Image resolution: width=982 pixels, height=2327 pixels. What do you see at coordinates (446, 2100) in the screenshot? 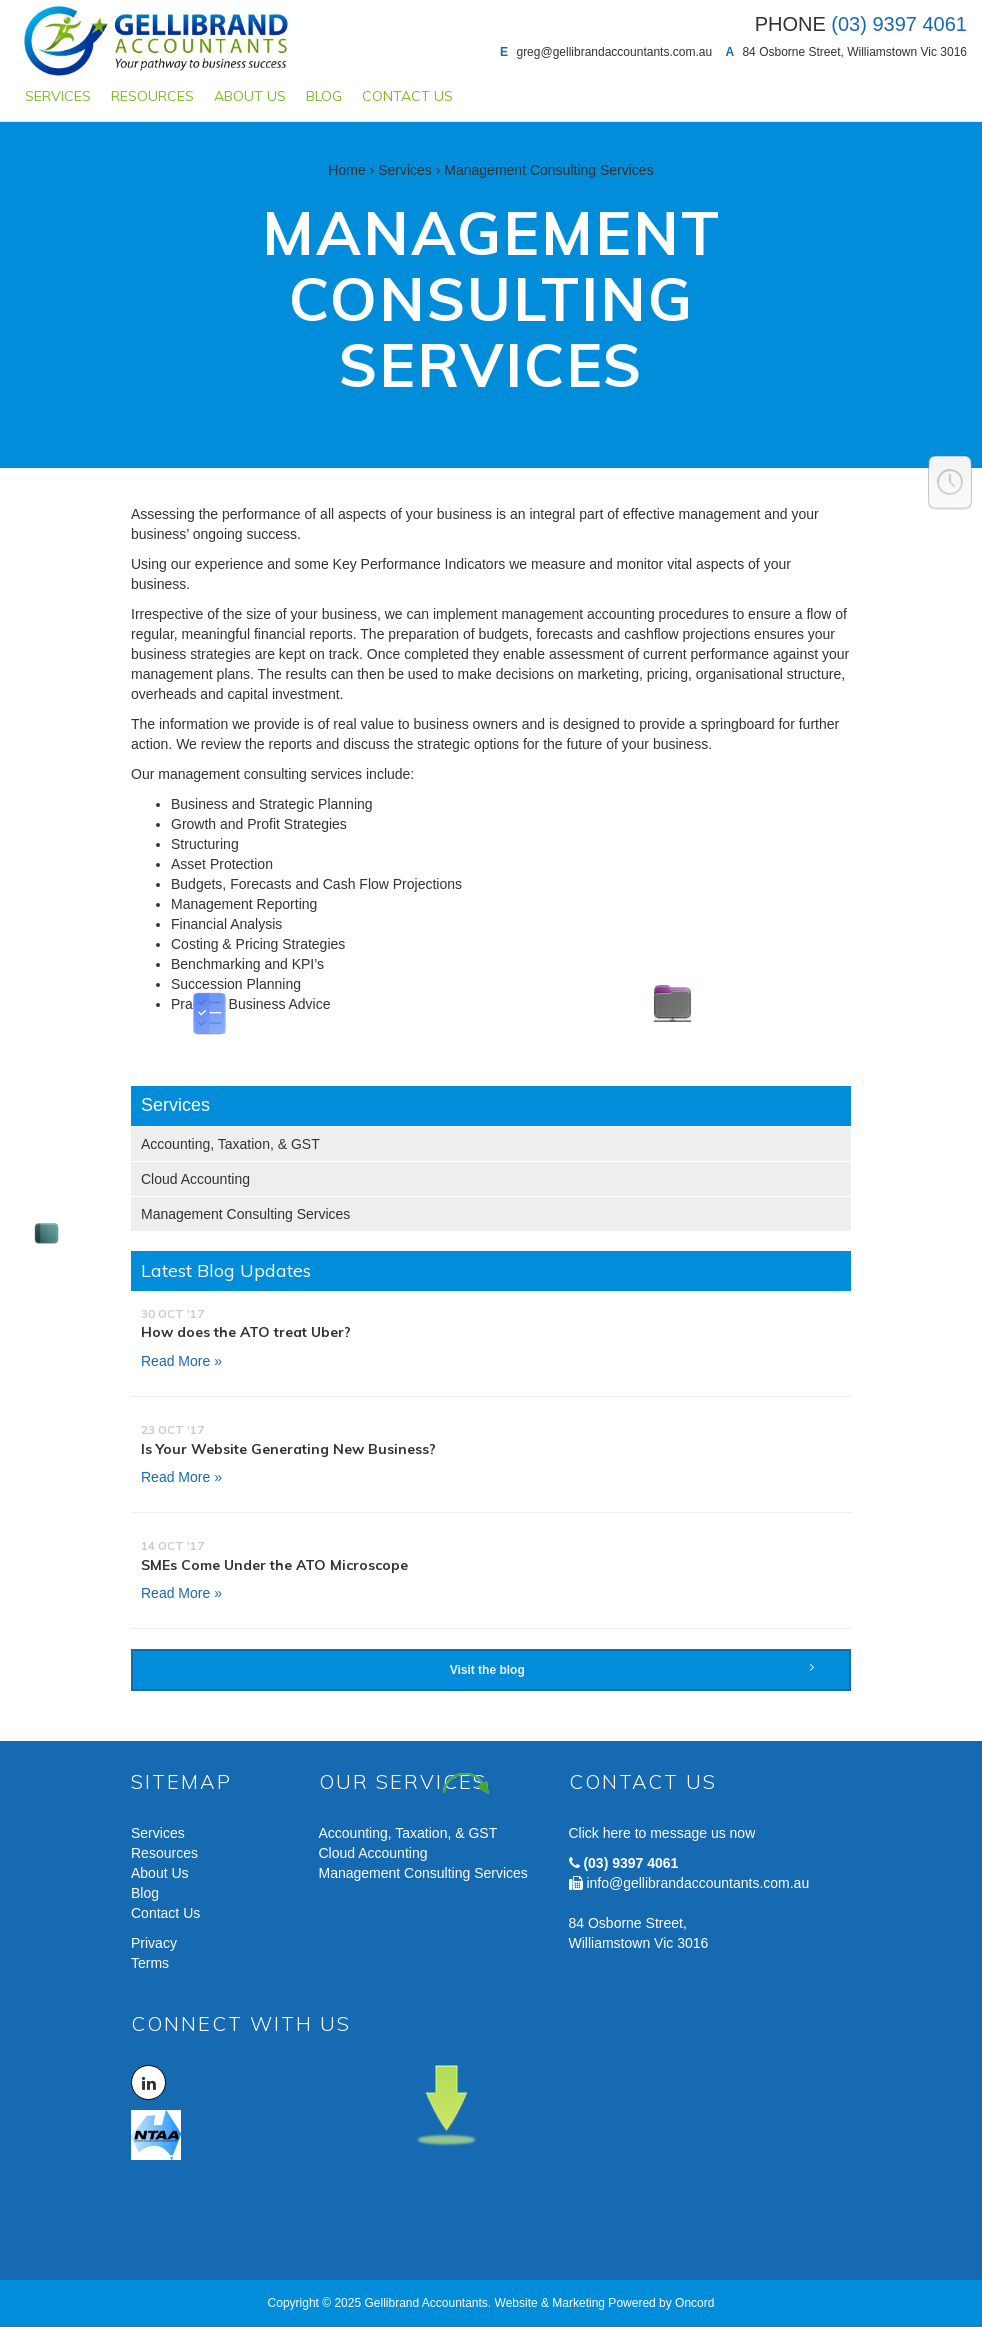
I see `save file to disk` at bounding box center [446, 2100].